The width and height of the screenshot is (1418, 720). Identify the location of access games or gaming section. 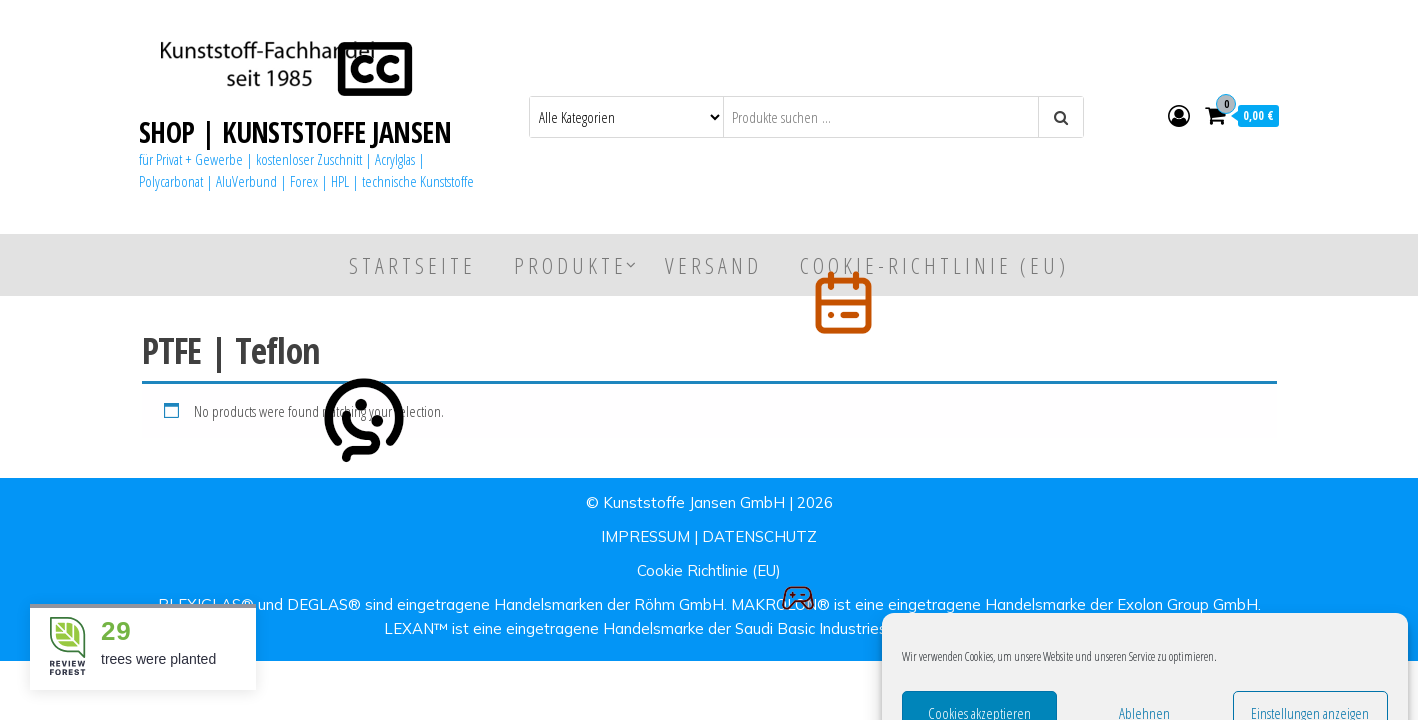
(798, 598).